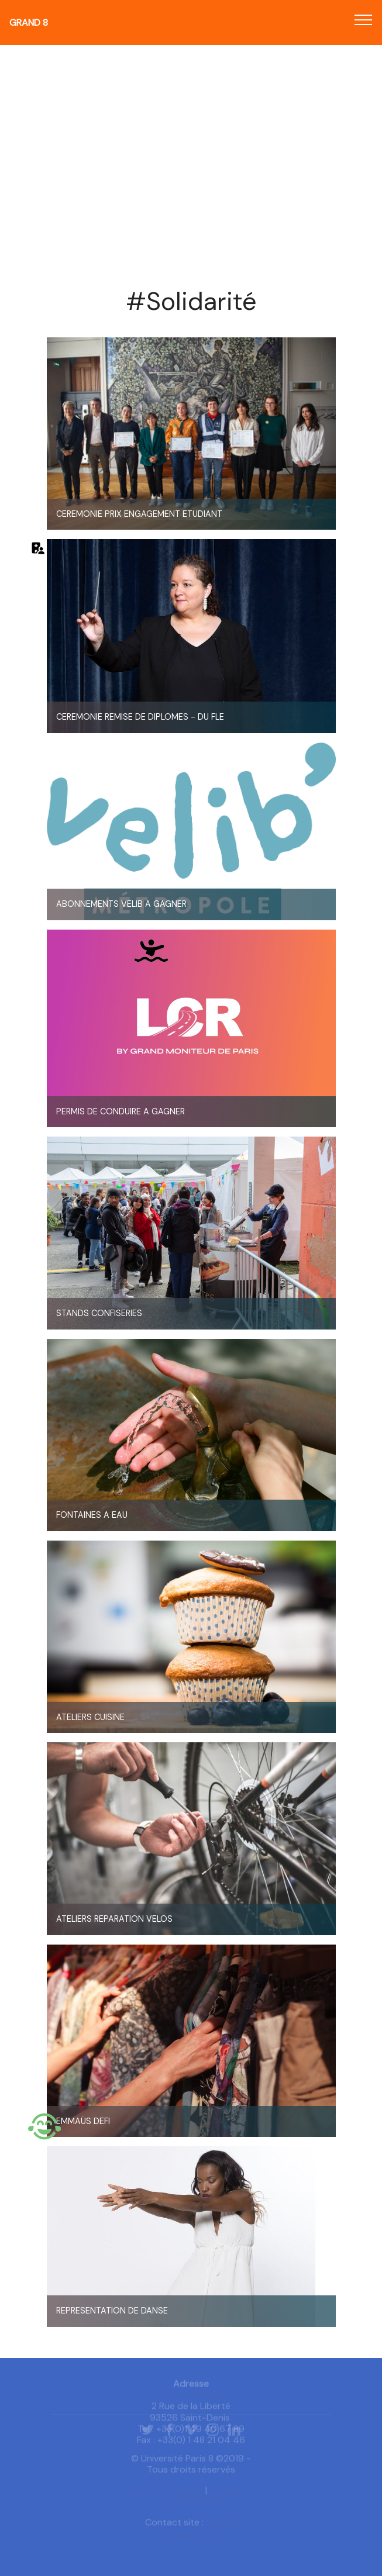 The width and height of the screenshot is (382, 2576). What do you see at coordinates (44, 2126) in the screenshot?
I see `react with laughing emoji` at bounding box center [44, 2126].